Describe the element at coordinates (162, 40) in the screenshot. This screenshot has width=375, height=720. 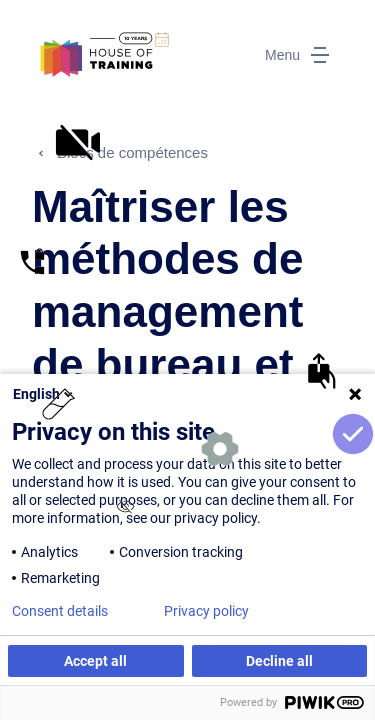
I see `view calendar events` at that location.